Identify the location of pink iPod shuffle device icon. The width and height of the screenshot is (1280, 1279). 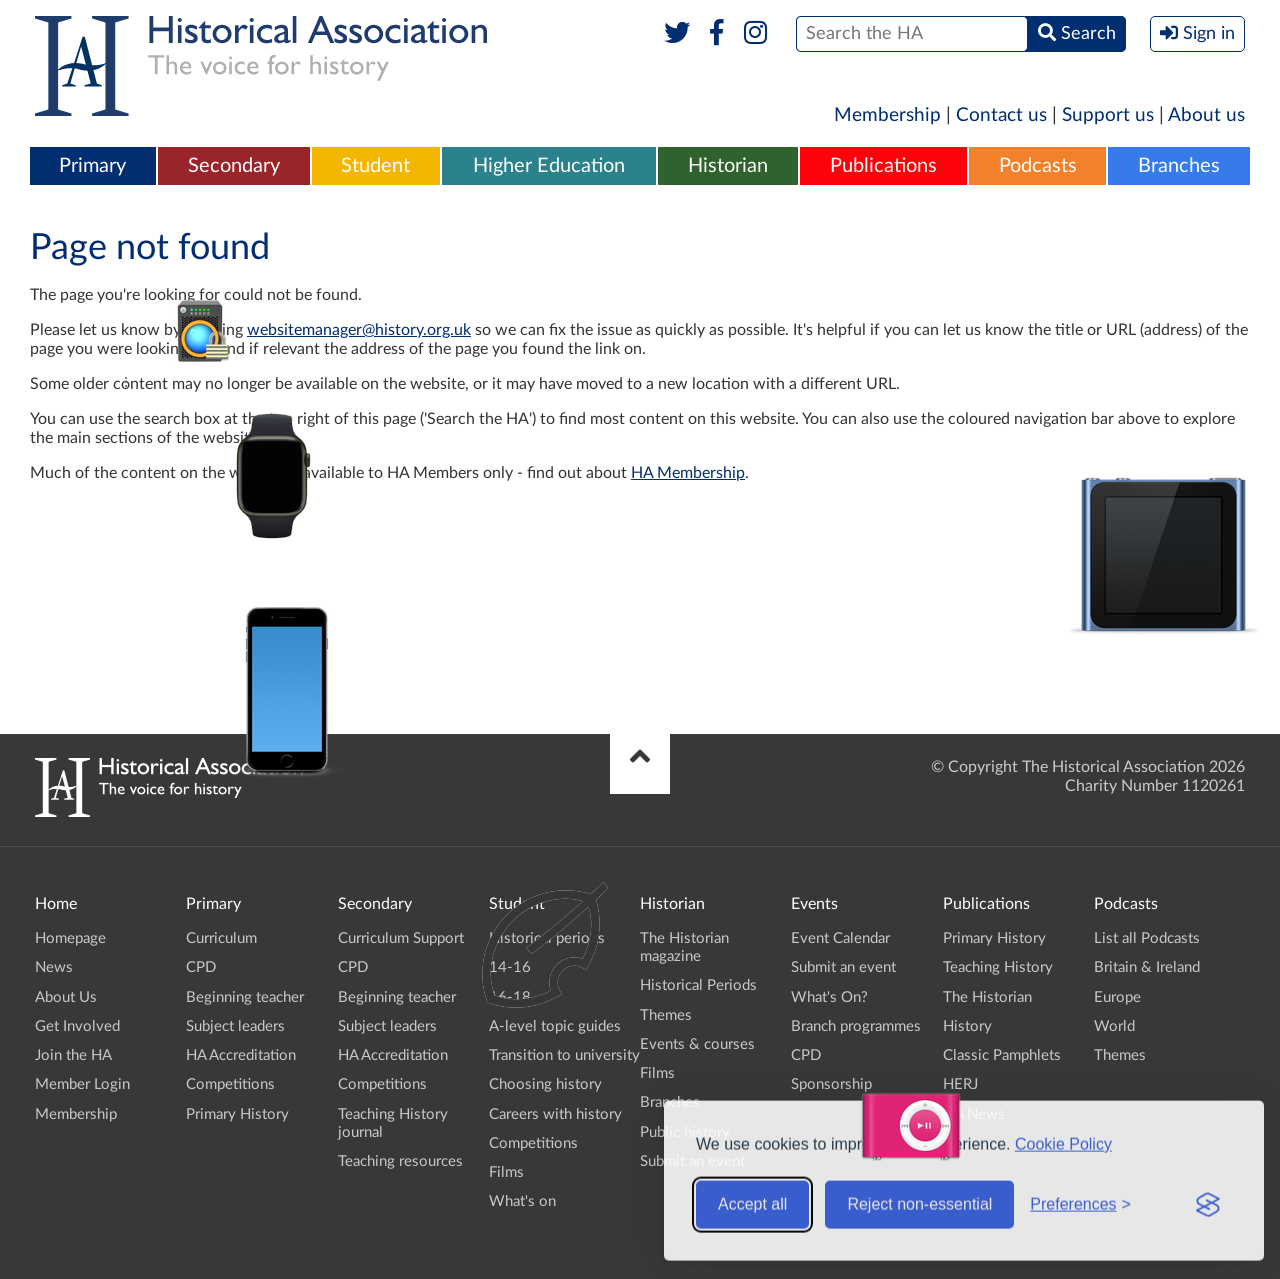
(911, 1108).